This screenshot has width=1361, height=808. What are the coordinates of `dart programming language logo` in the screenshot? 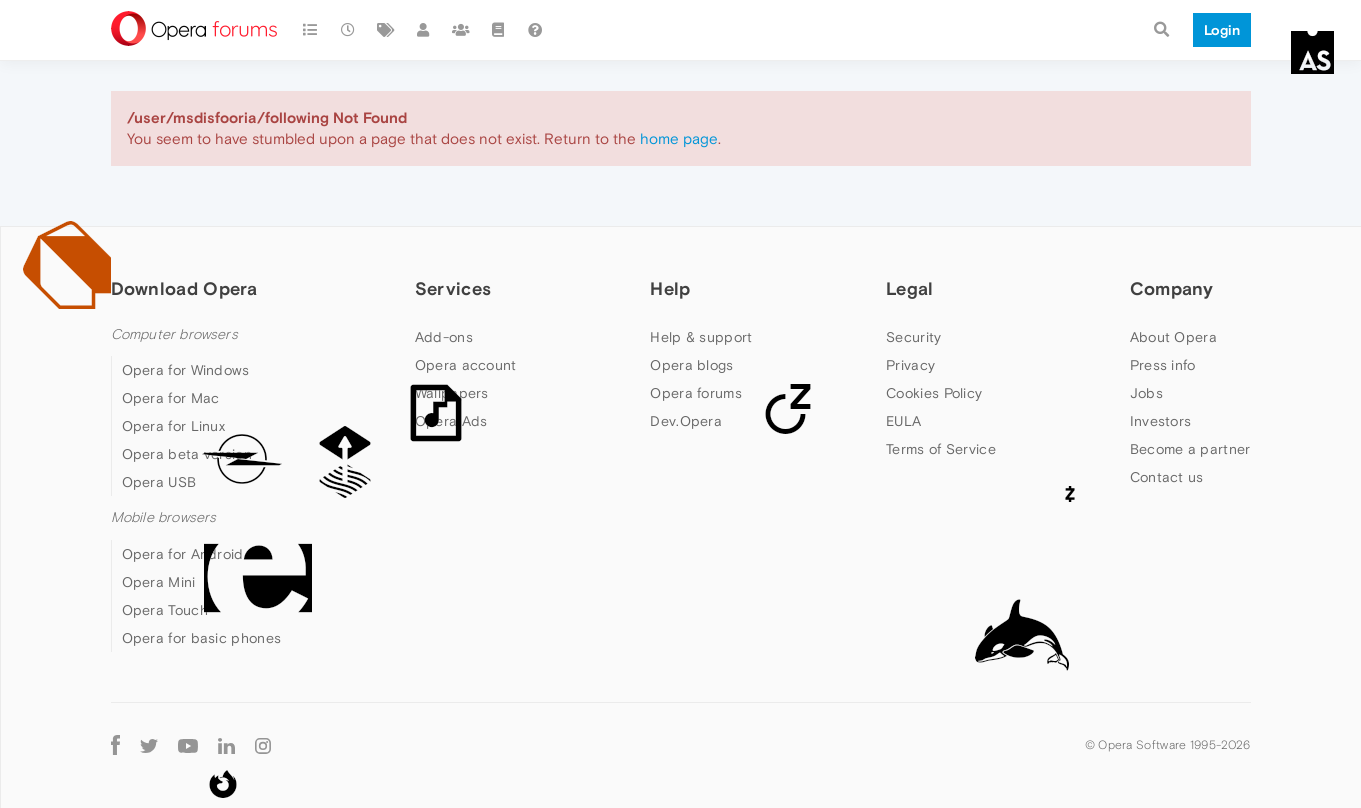 It's located at (67, 265).